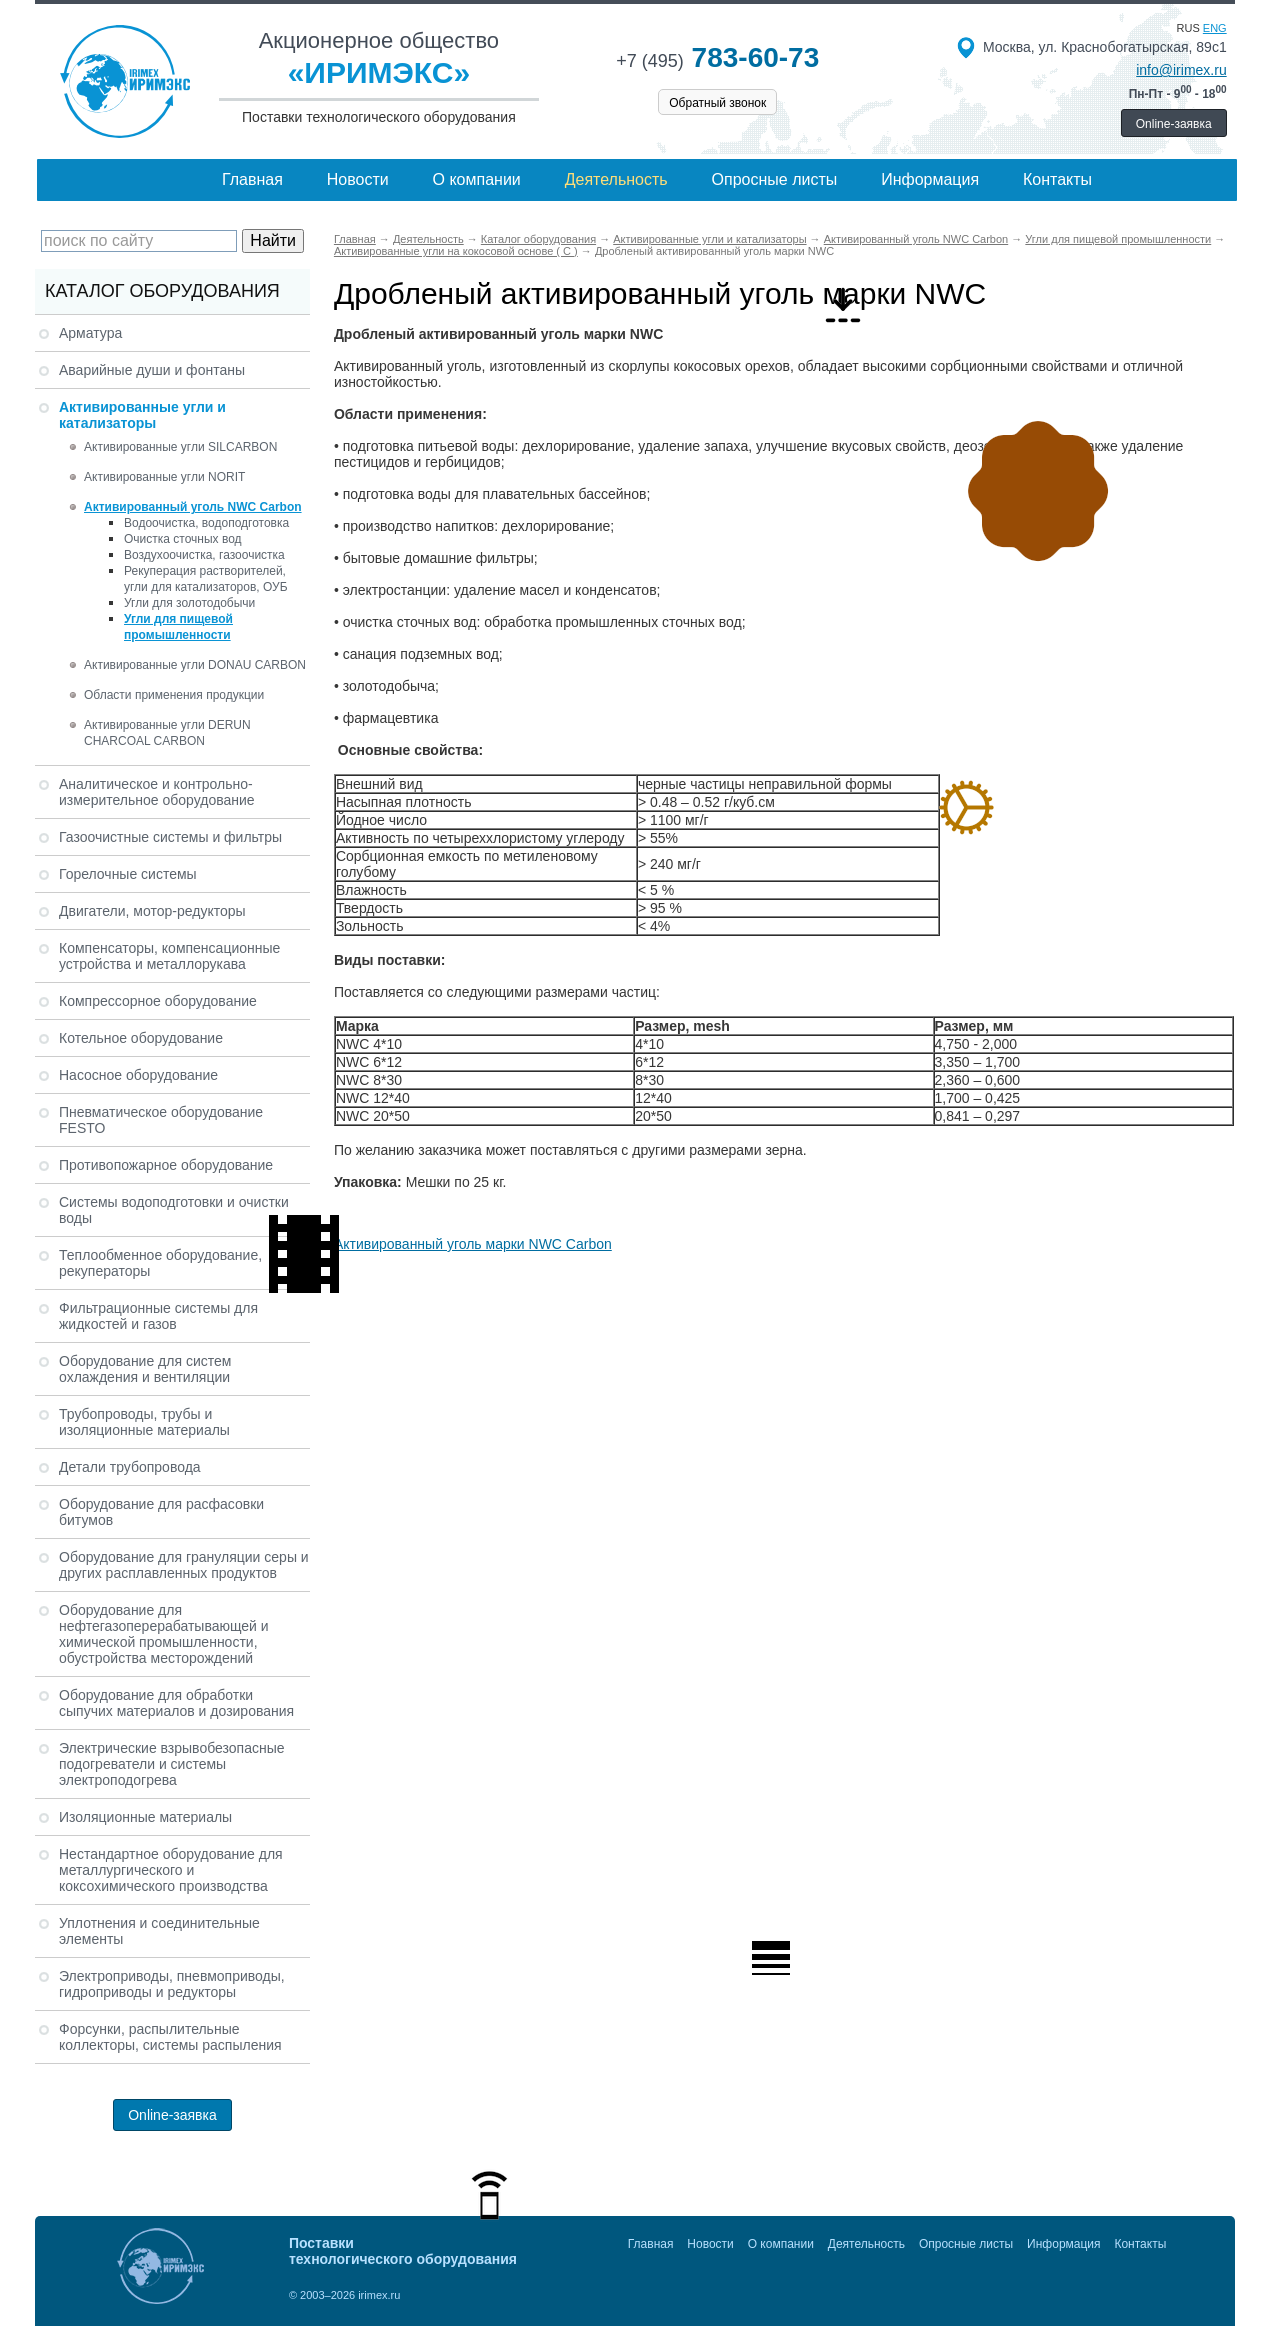 This screenshot has height=2326, width=1270. What do you see at coordinates (489, 2196) in the screenshot?
I see `enable speakerphone during a call` at bounding box center [489, 2196].